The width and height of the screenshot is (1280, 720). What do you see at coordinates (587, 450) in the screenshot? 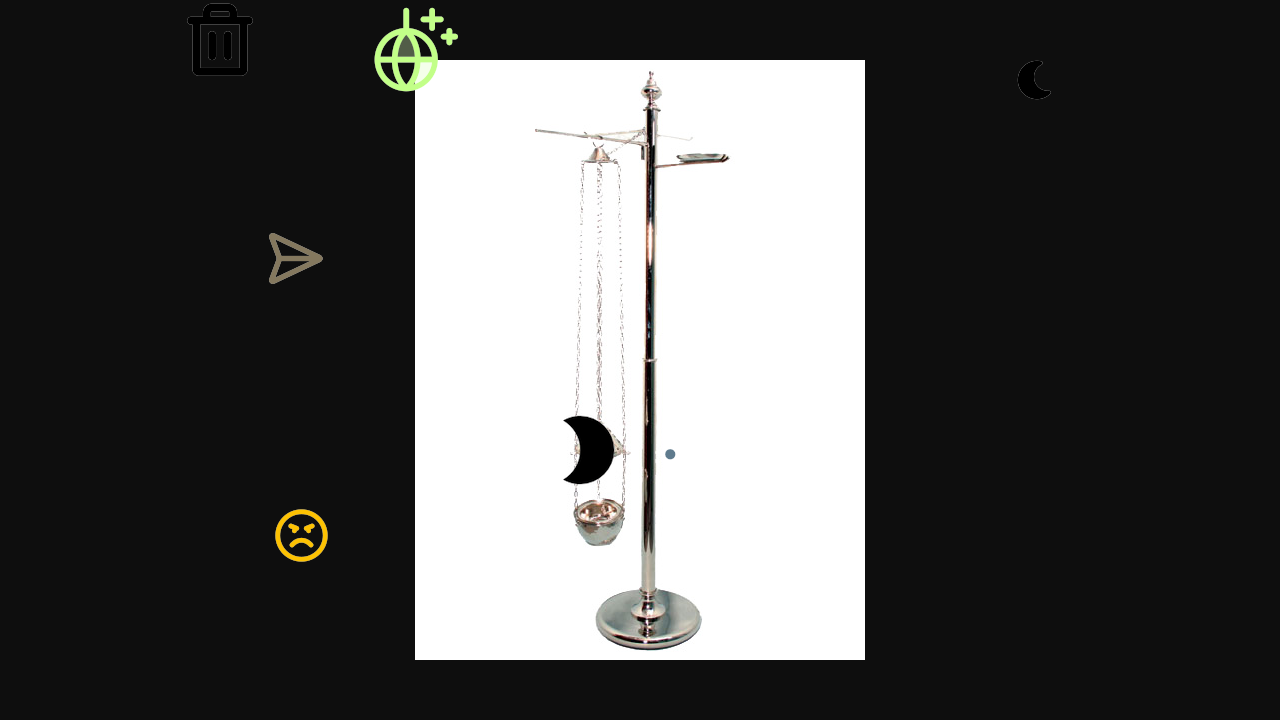
I see `toggle dark mode or night theme` at bounding box center [587, 450].